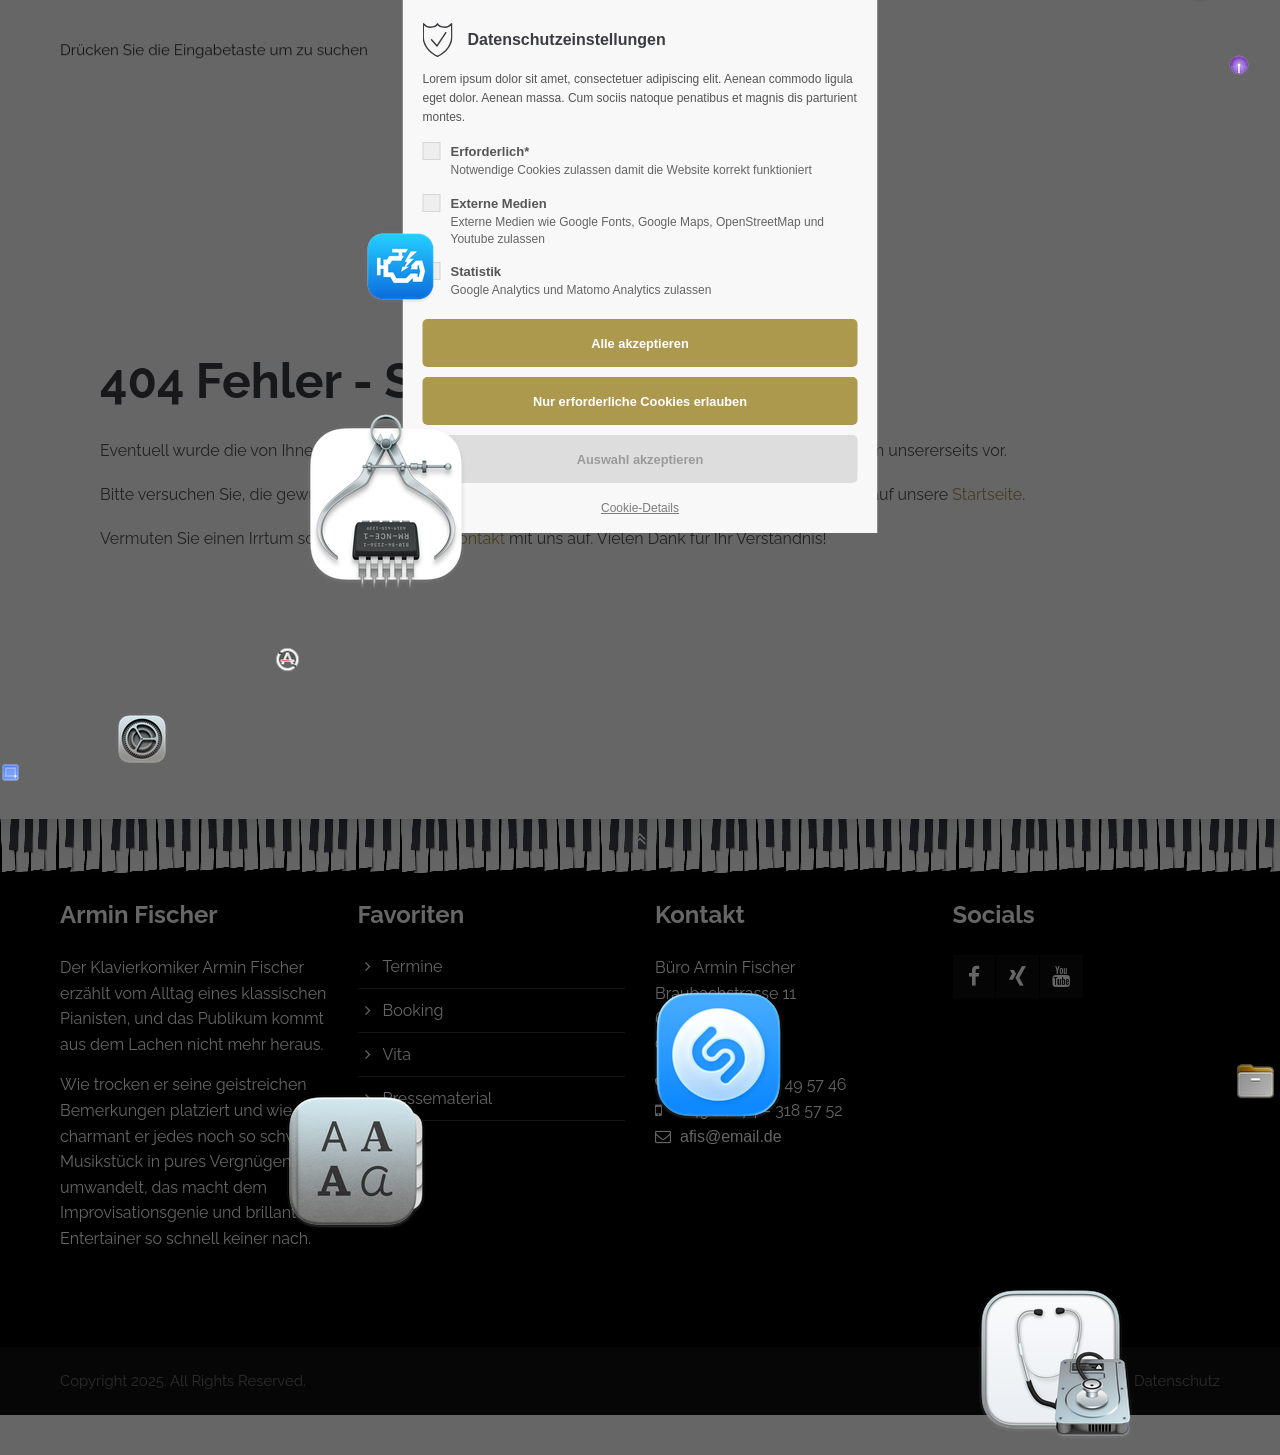 Image resolution: width=1280 pixels, height=1455 pixels. Describe the element at coordinates (400, 266) in the screenshot. I see `diagnose and troubleshoot SELinux security alerts` at that location.